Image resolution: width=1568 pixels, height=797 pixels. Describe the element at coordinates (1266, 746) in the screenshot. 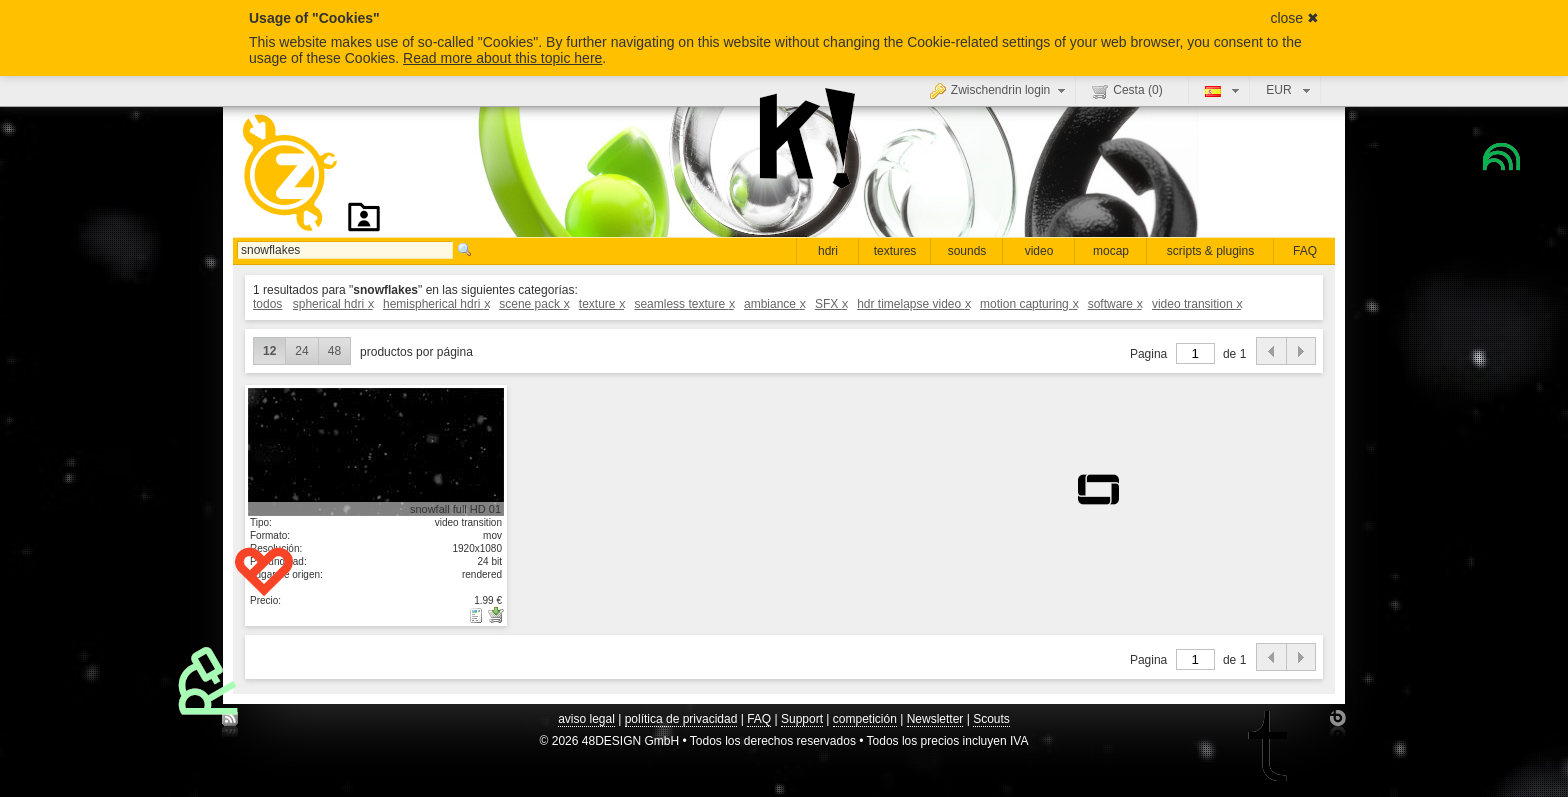

I see `open tumblr app` at that location.